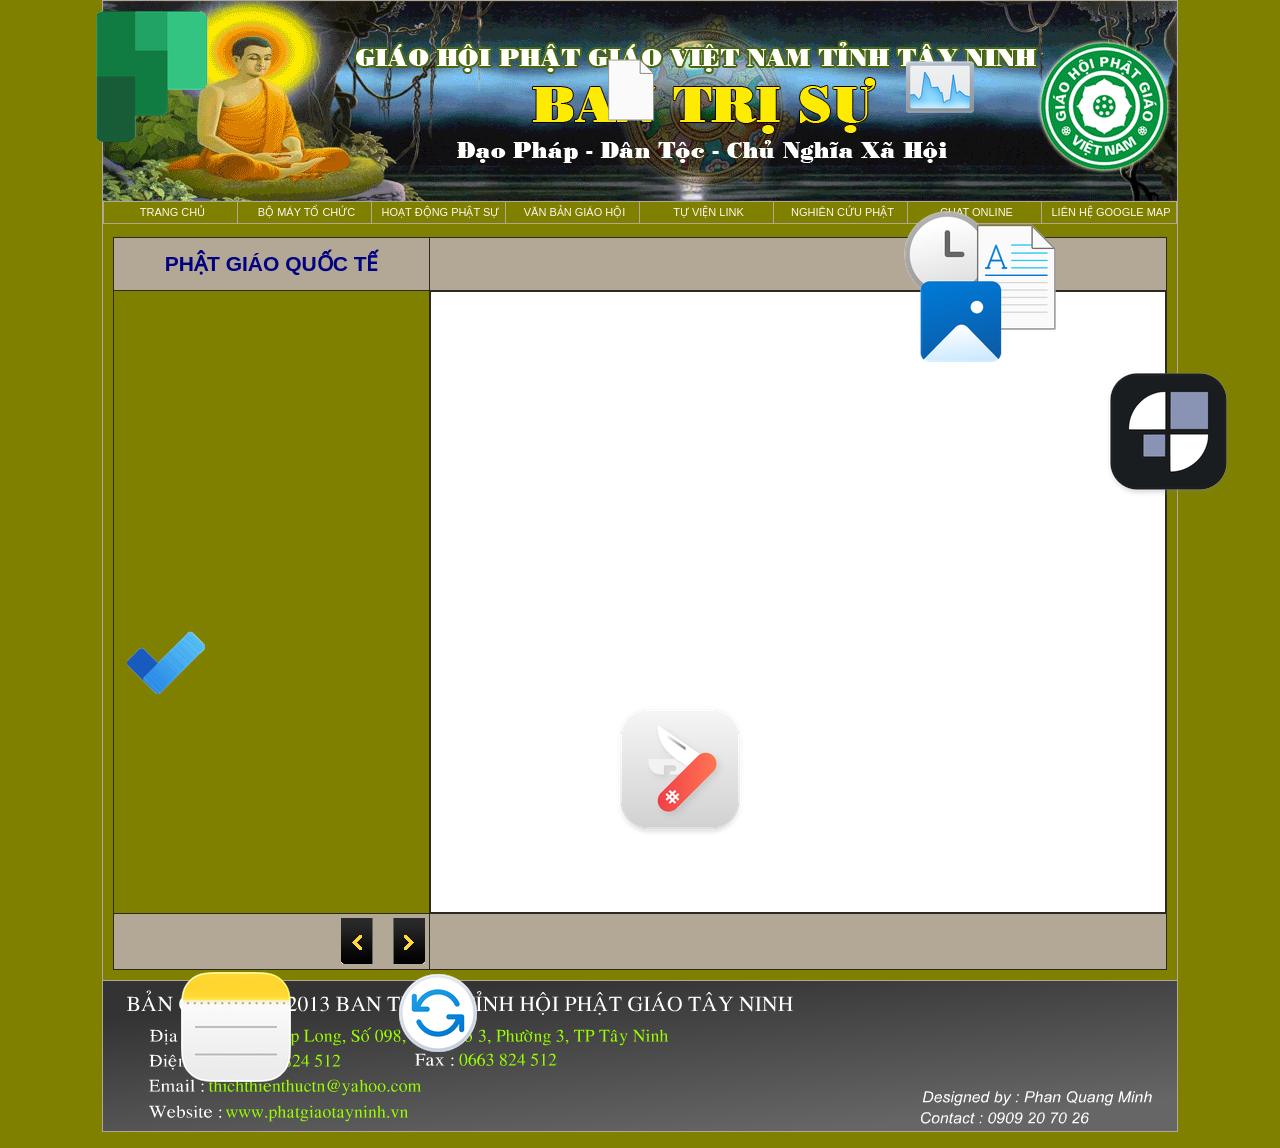 The image size is (1280, 1148). What do you see at coordinates (236, 1027) in the screenshot?
I see `open the notes app` at bounding box center [236, 1027].